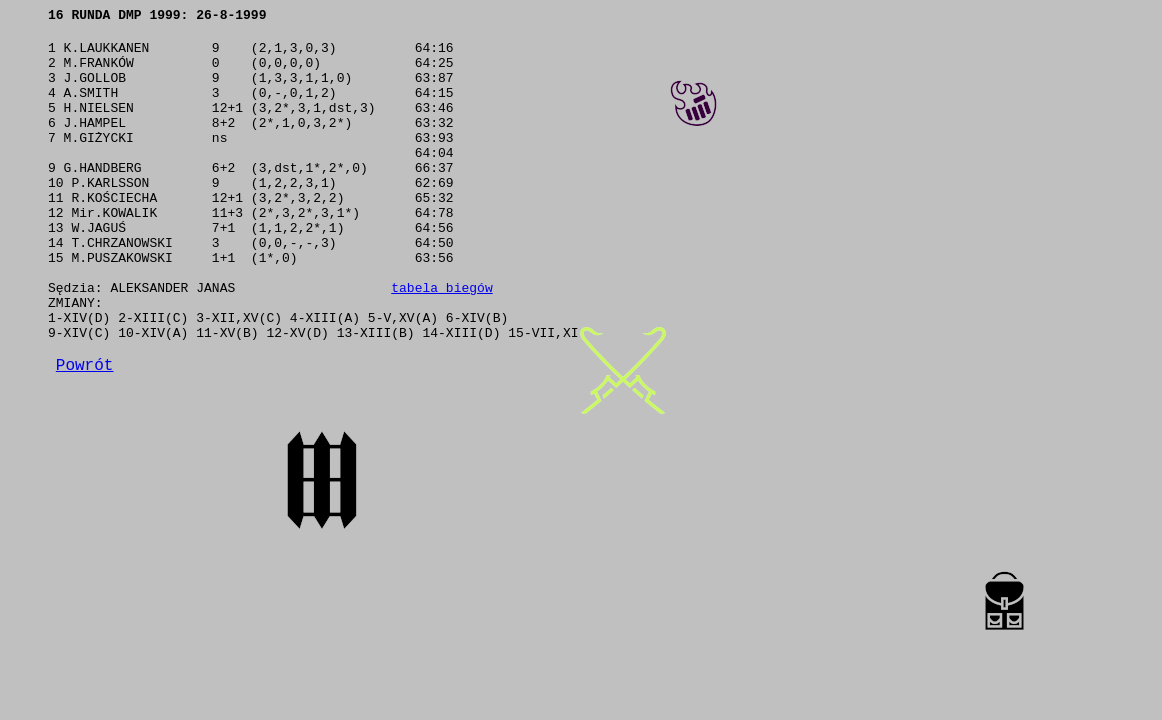 Image resolution: width=1162 pixels, height=720 pixels. I want to click on access your inventory or stored items, so click(1004, 600).